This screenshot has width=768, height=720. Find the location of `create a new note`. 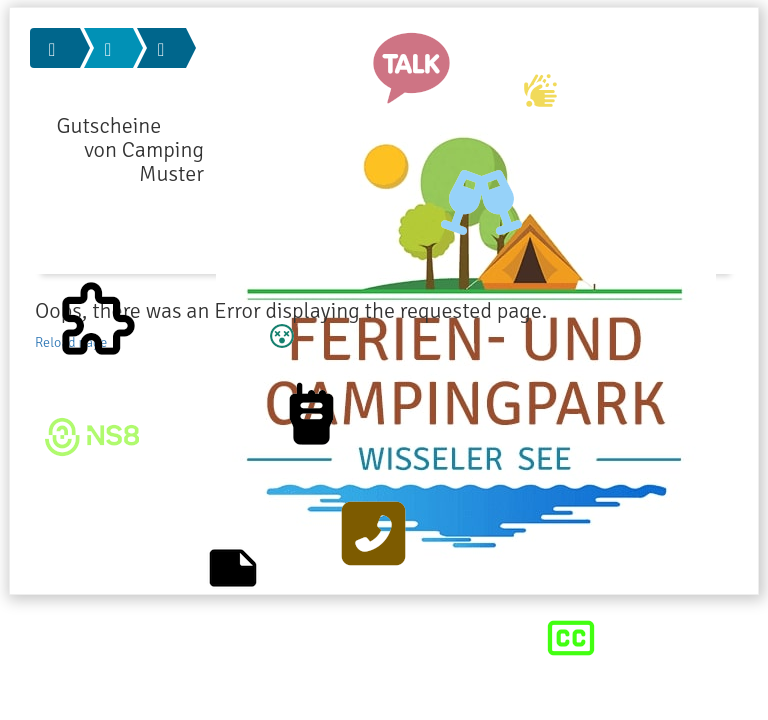

create a new note is located at coordinates (233, 568).